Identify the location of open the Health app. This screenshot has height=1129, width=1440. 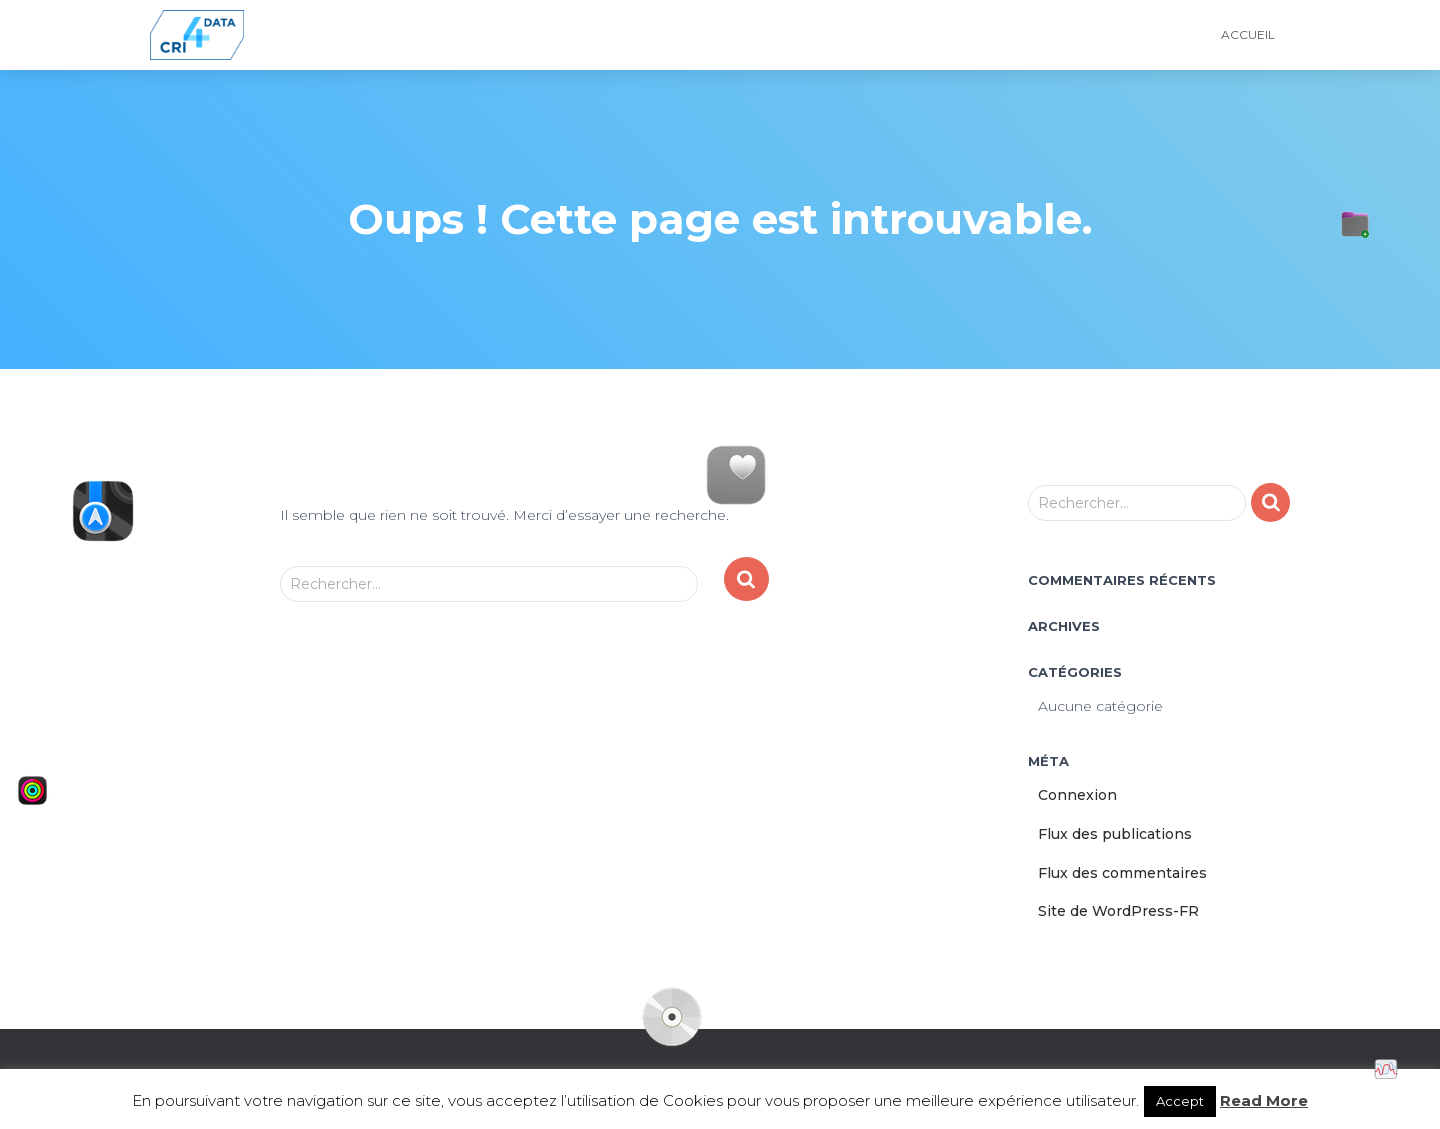
(736, 475).